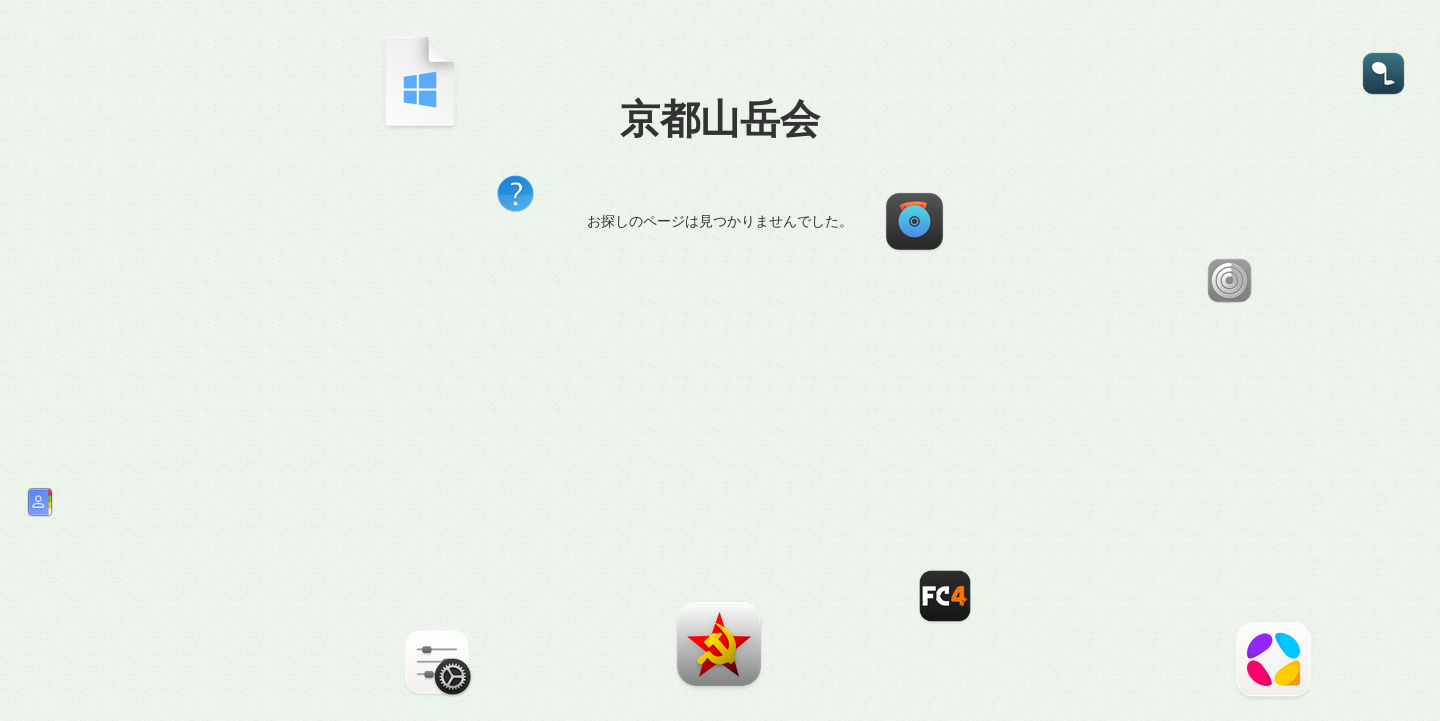 The image size is (1440, 721). Describe the element at coordinates (515, 193) in the screenshot. I see `open the help center or documentation` at that location.